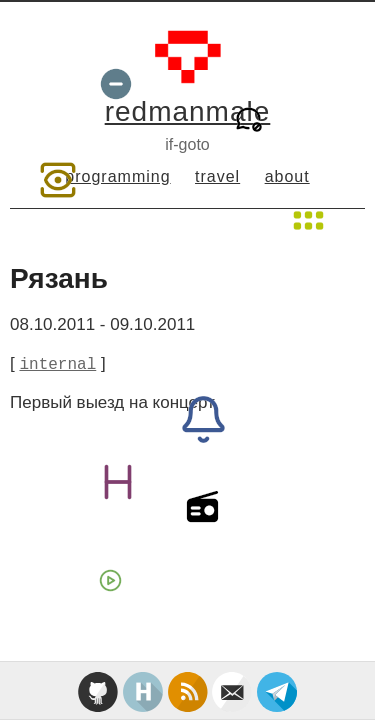 Image resolution: width=375 pixels, height=720 pixels. What do you see at coordinates (202, 508) in the screenshot?
I see `access radio or audio streaming` at bounding box center [202, 508].